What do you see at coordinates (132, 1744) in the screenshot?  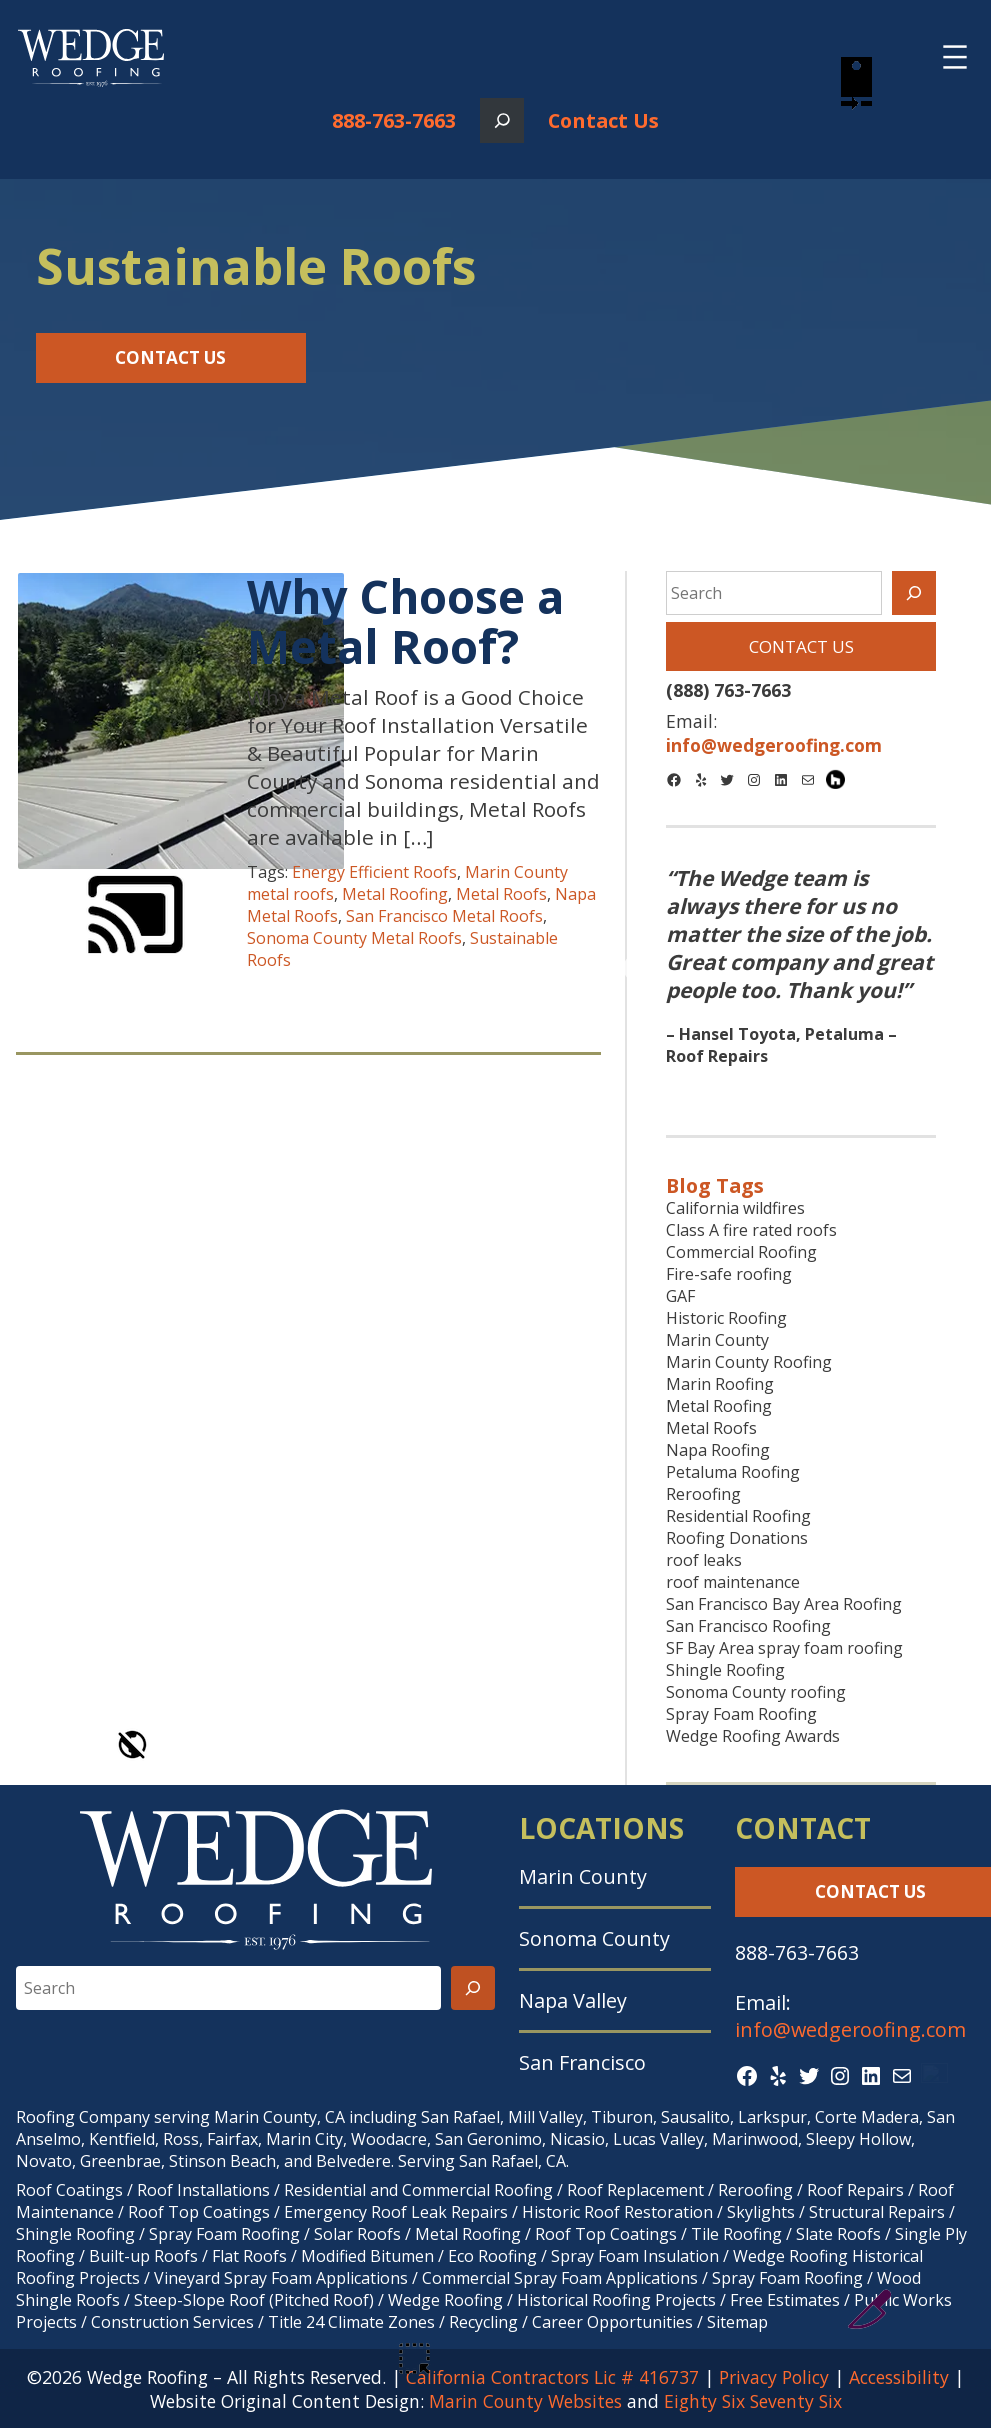 I see `disable public visibility` at bounding box center [132, 1744].